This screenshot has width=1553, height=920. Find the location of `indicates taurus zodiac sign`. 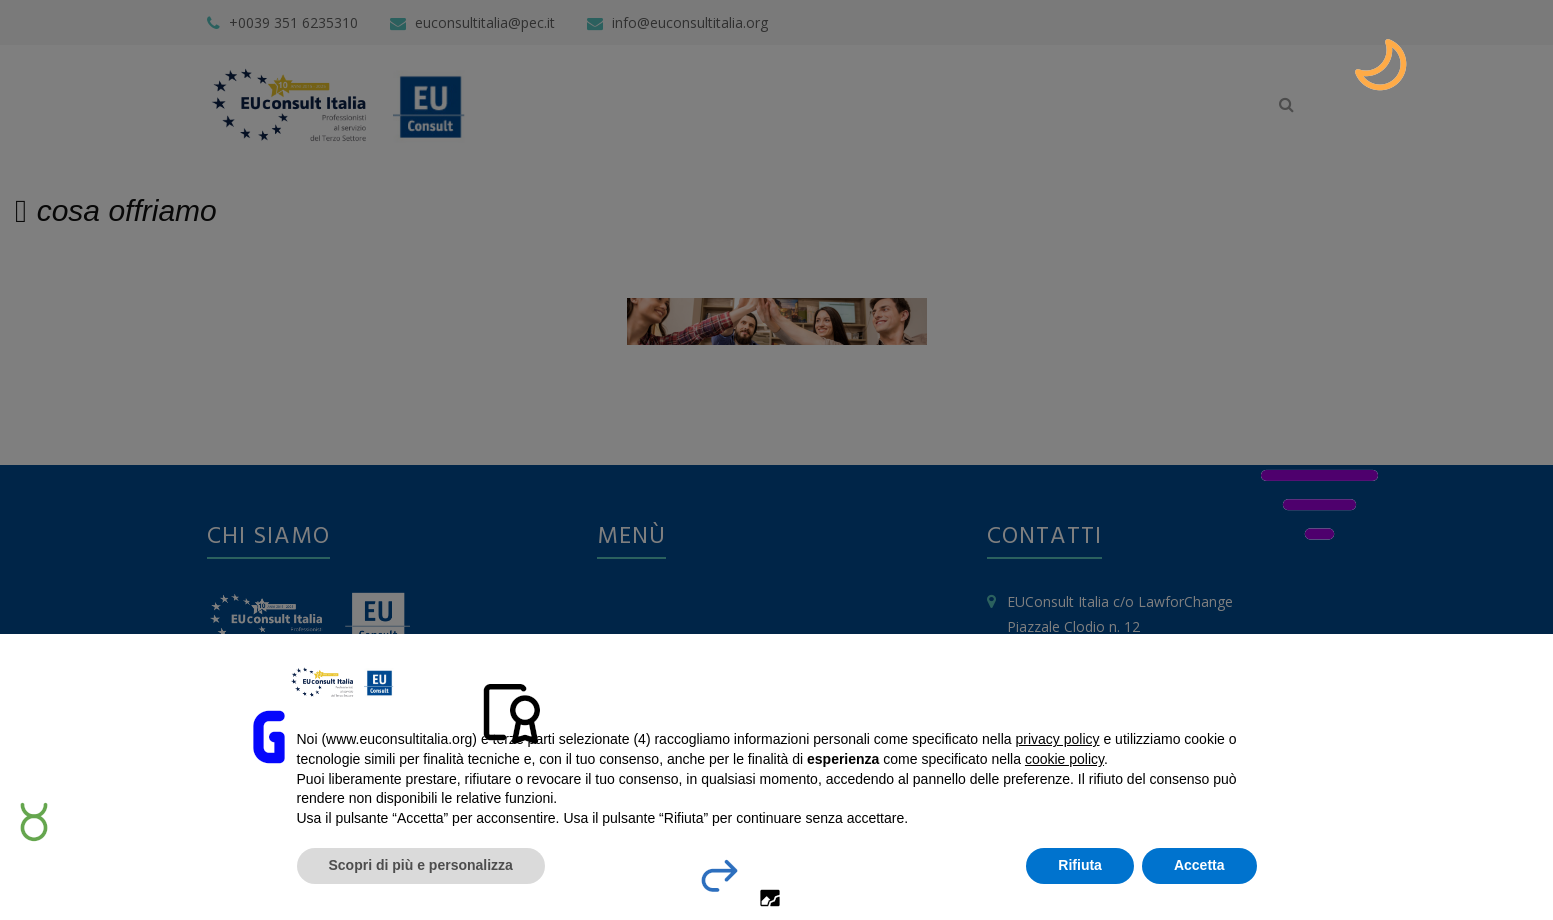

indicates taurus zodiac sign is located at coordinates (34, 822).